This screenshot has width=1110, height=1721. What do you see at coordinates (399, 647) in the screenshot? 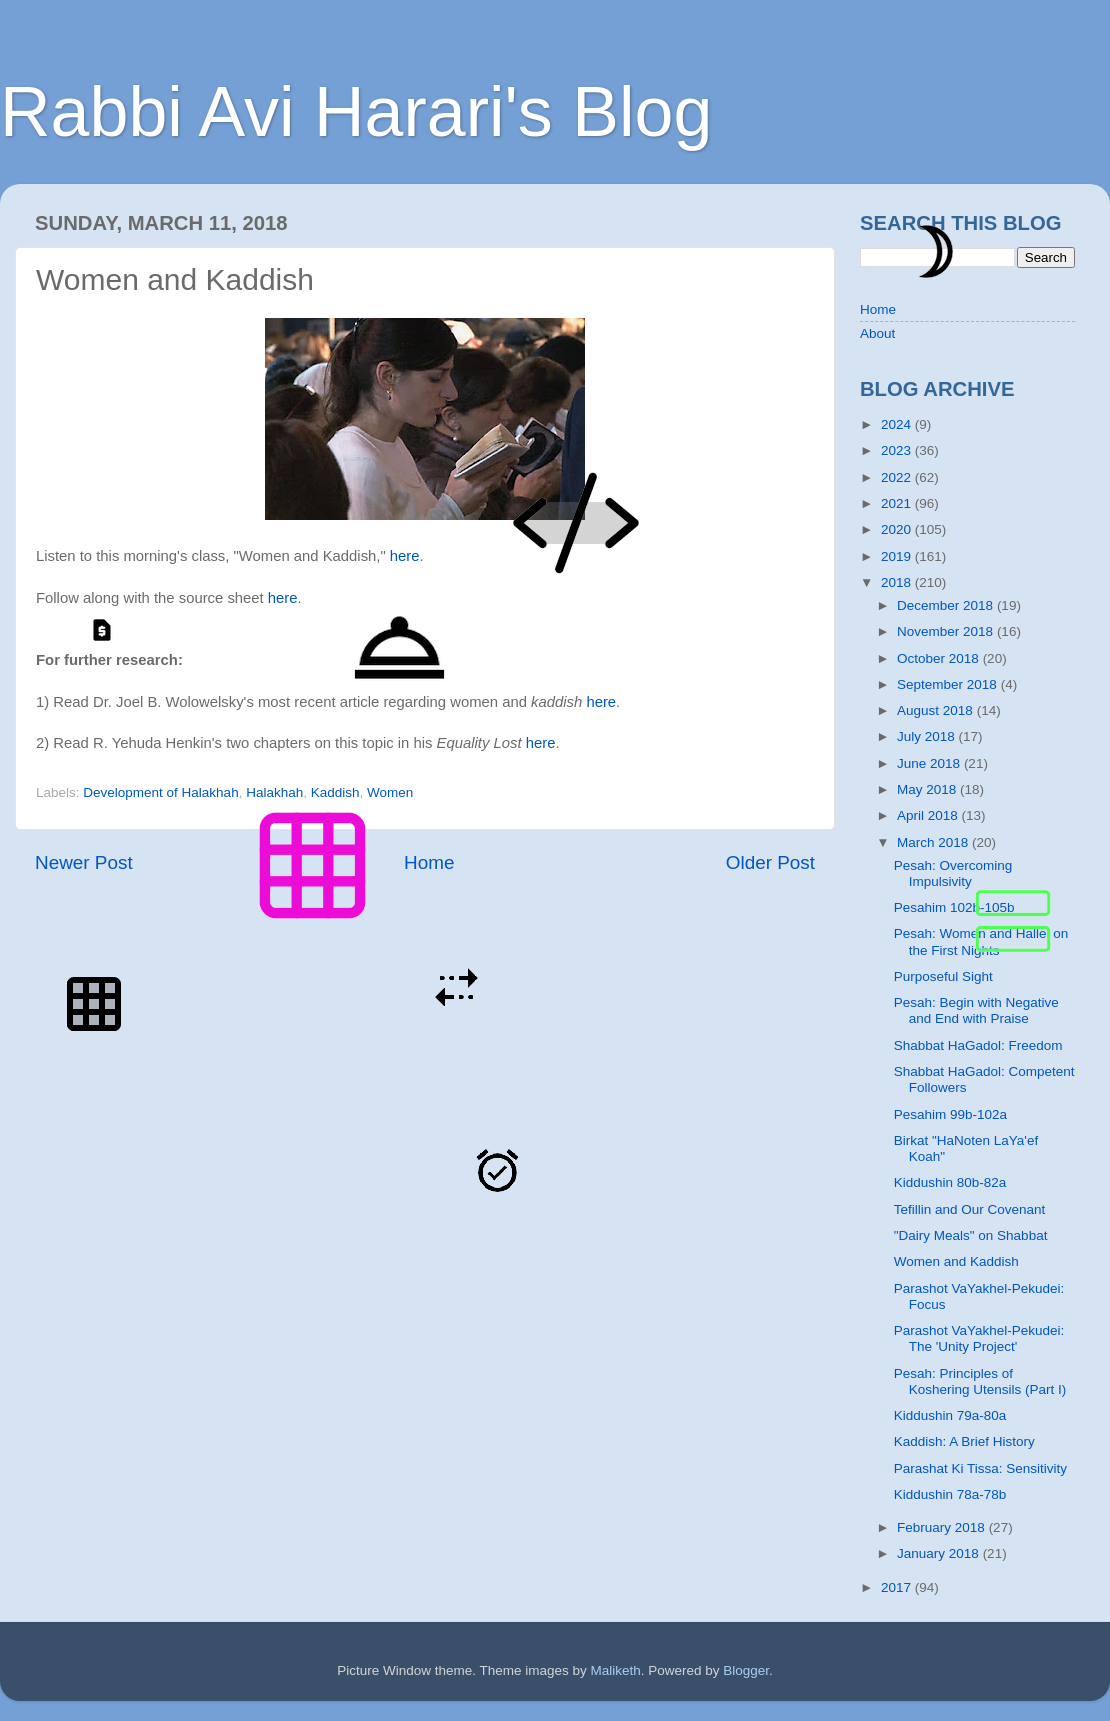
I see `request room service or hotel amenities` at bounding box center [399, 647].